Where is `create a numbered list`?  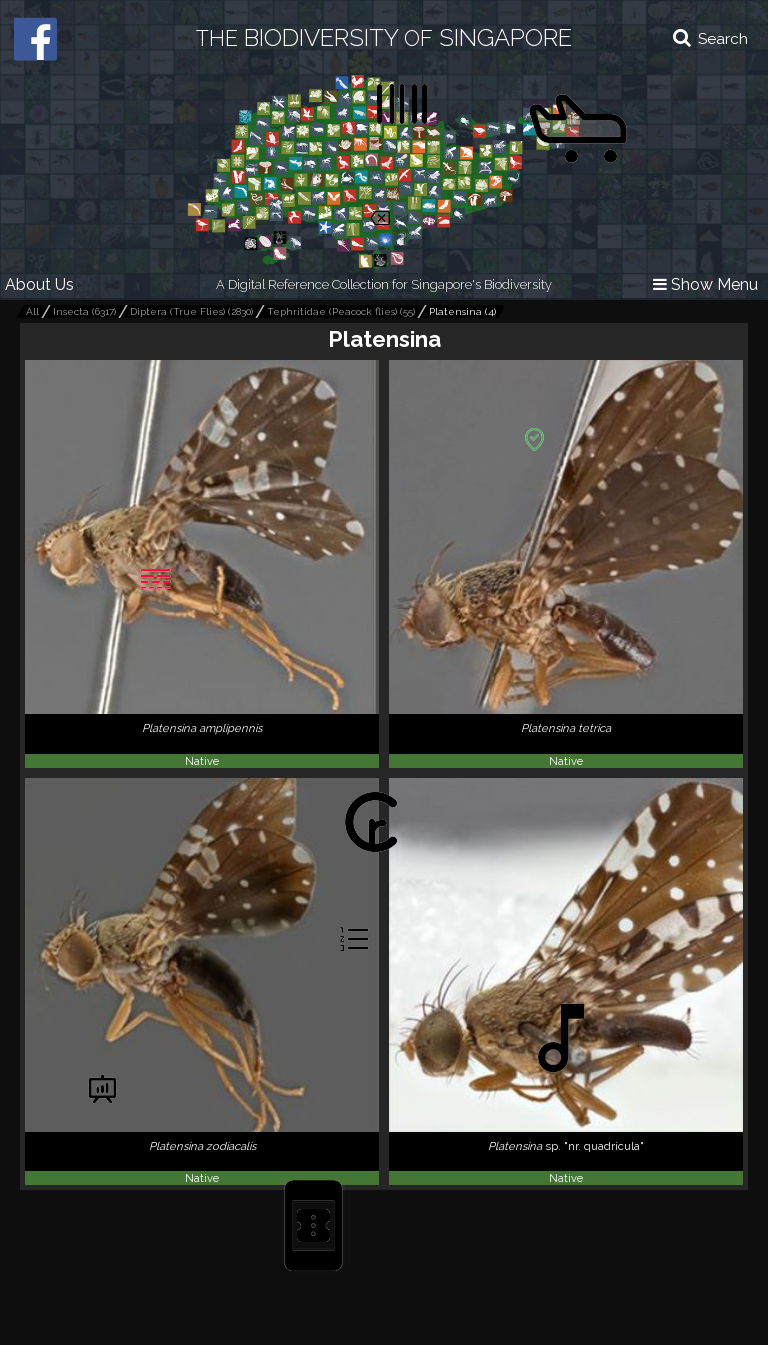 create a numbered list is located at coordinates (355, 939).